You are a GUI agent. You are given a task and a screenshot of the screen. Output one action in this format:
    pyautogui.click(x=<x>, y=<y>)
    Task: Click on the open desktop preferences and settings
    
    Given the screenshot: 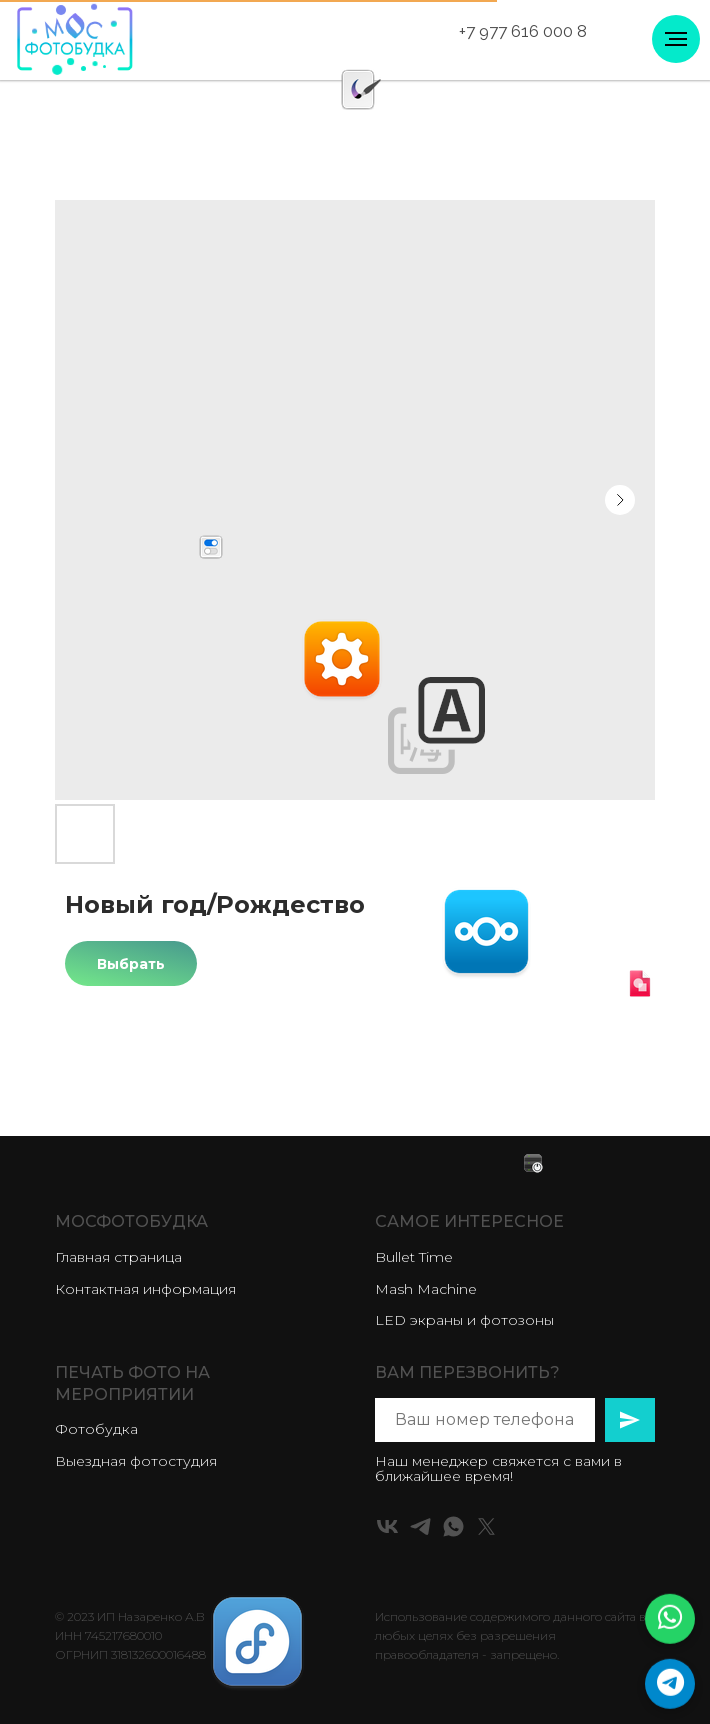 What is the action you would take?
    pyautogui.click(x=211, y=547)
    